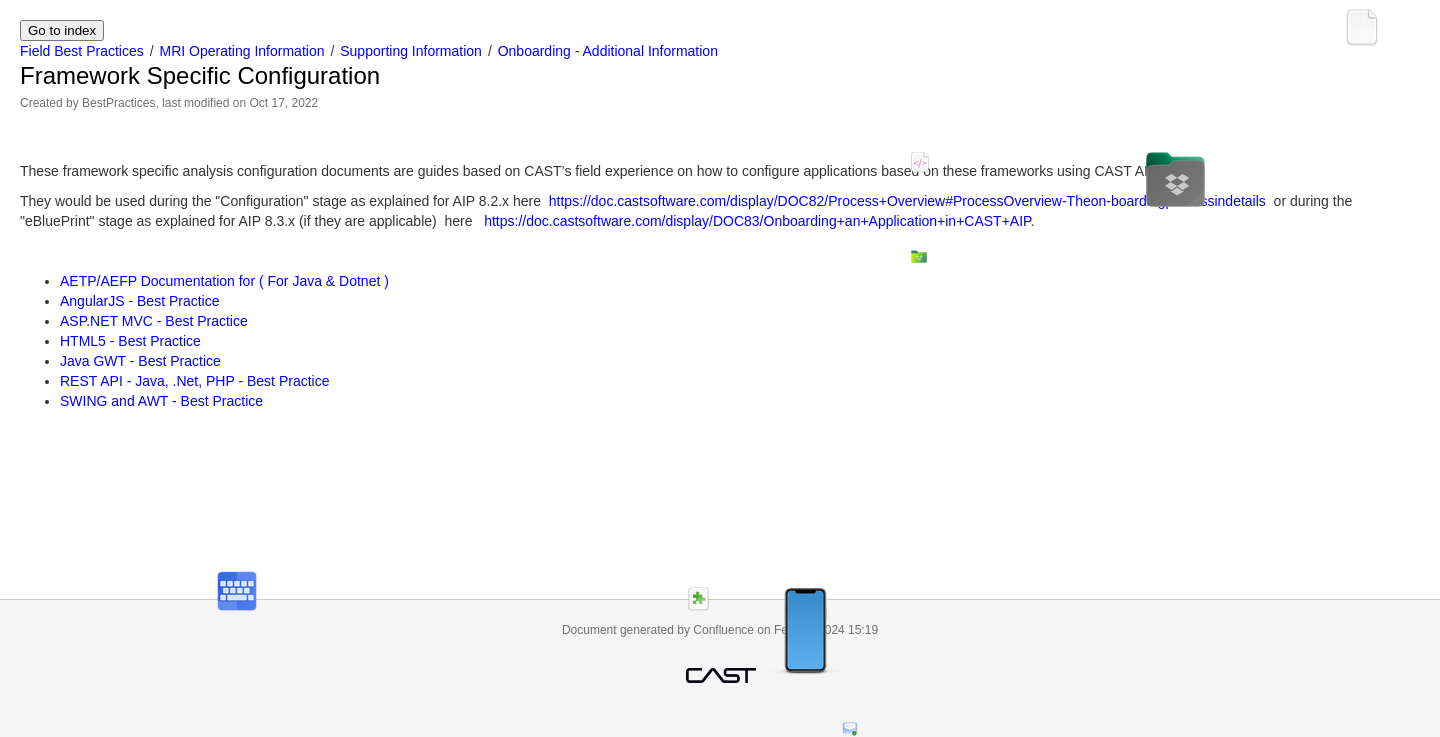 The image size is (1440, 737). What do you see at coordinates (1362, 27) in the screenshot?
I see `indicates an empty or blank file` at bounding box center [1362, 27].